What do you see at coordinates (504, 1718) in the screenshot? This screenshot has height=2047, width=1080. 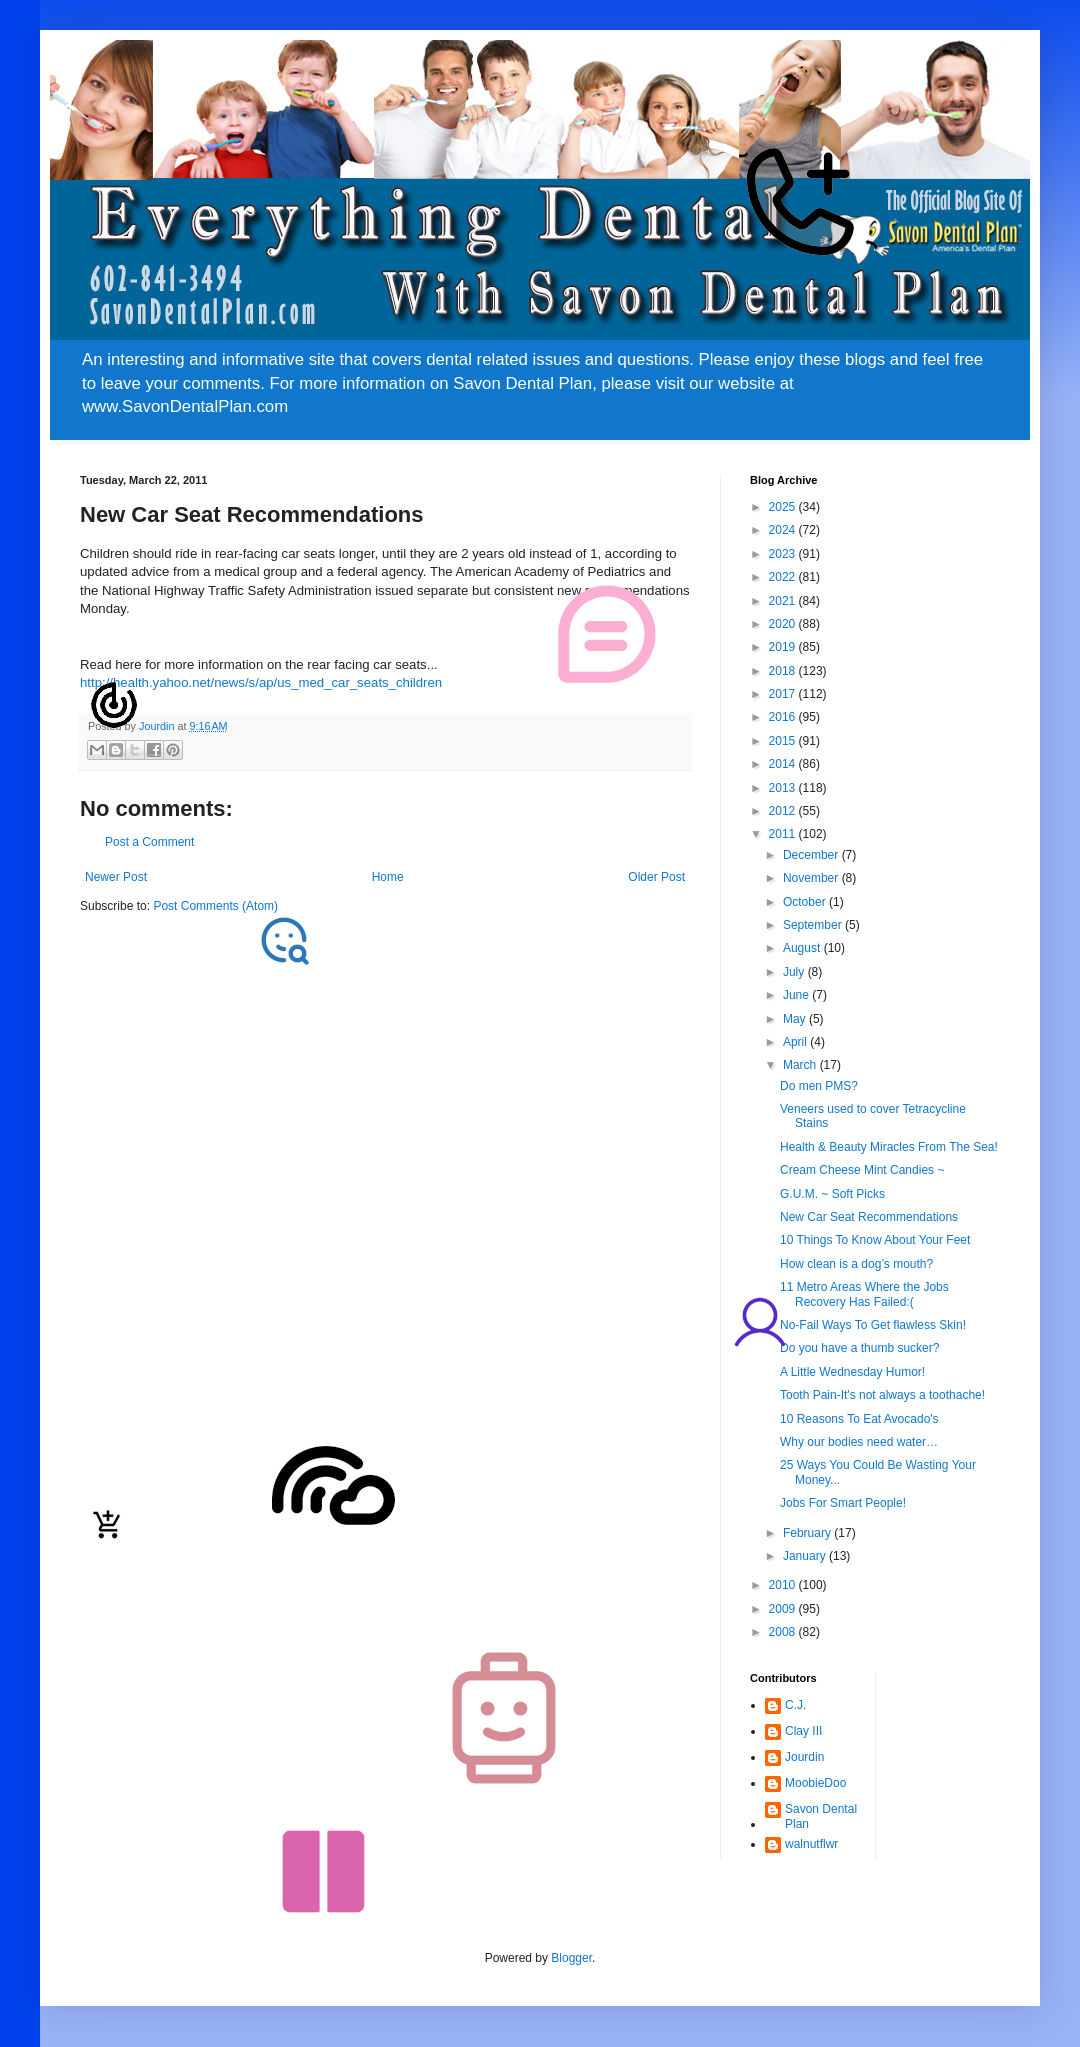 I see `access lego or building block features` at bounding box center [504, 1718].